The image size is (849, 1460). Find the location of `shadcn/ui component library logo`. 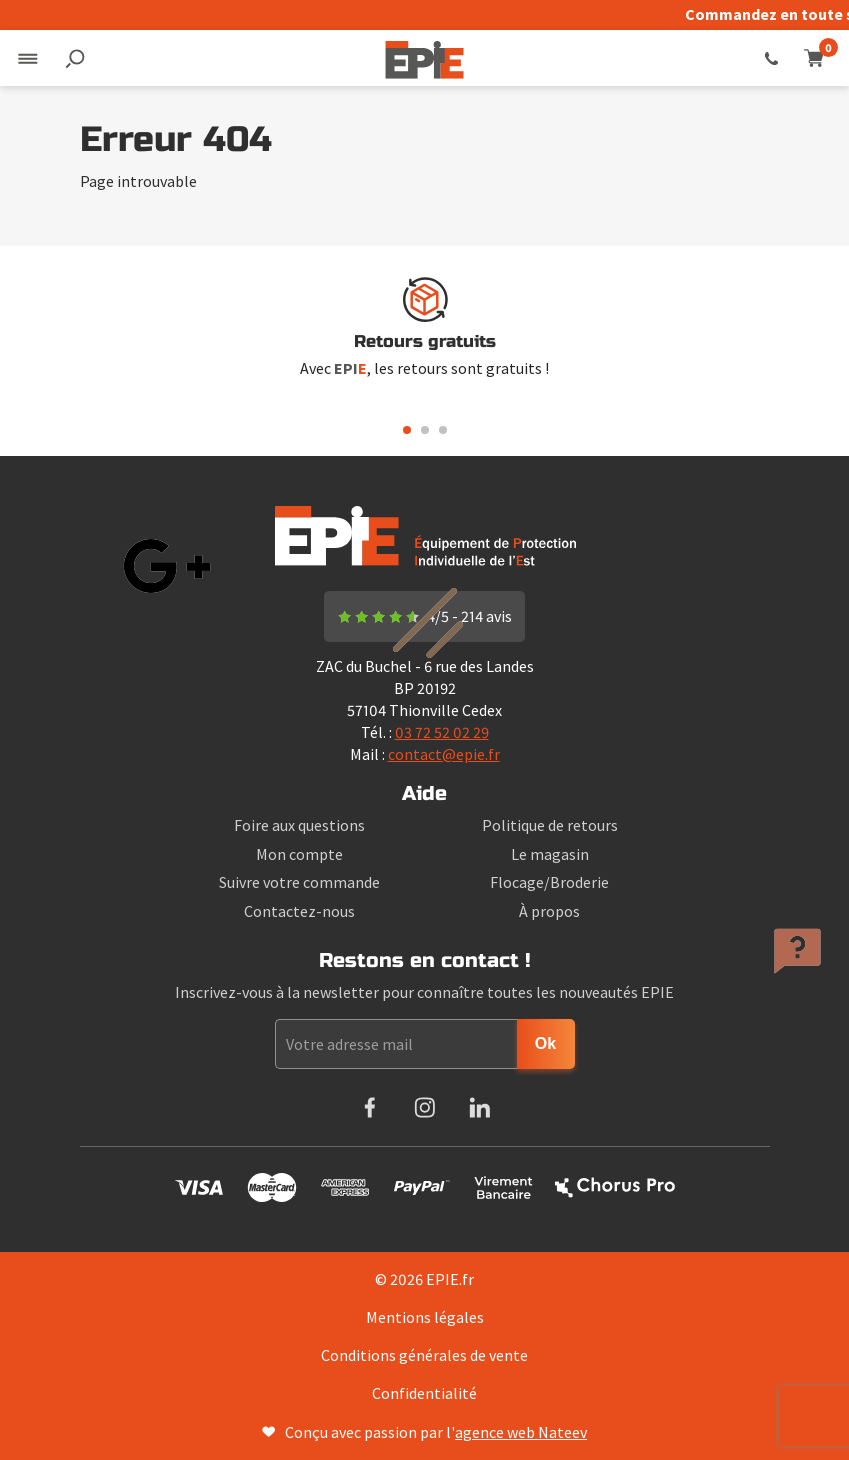

shadcn/ui component library logo is located at coordinates (428, 623).